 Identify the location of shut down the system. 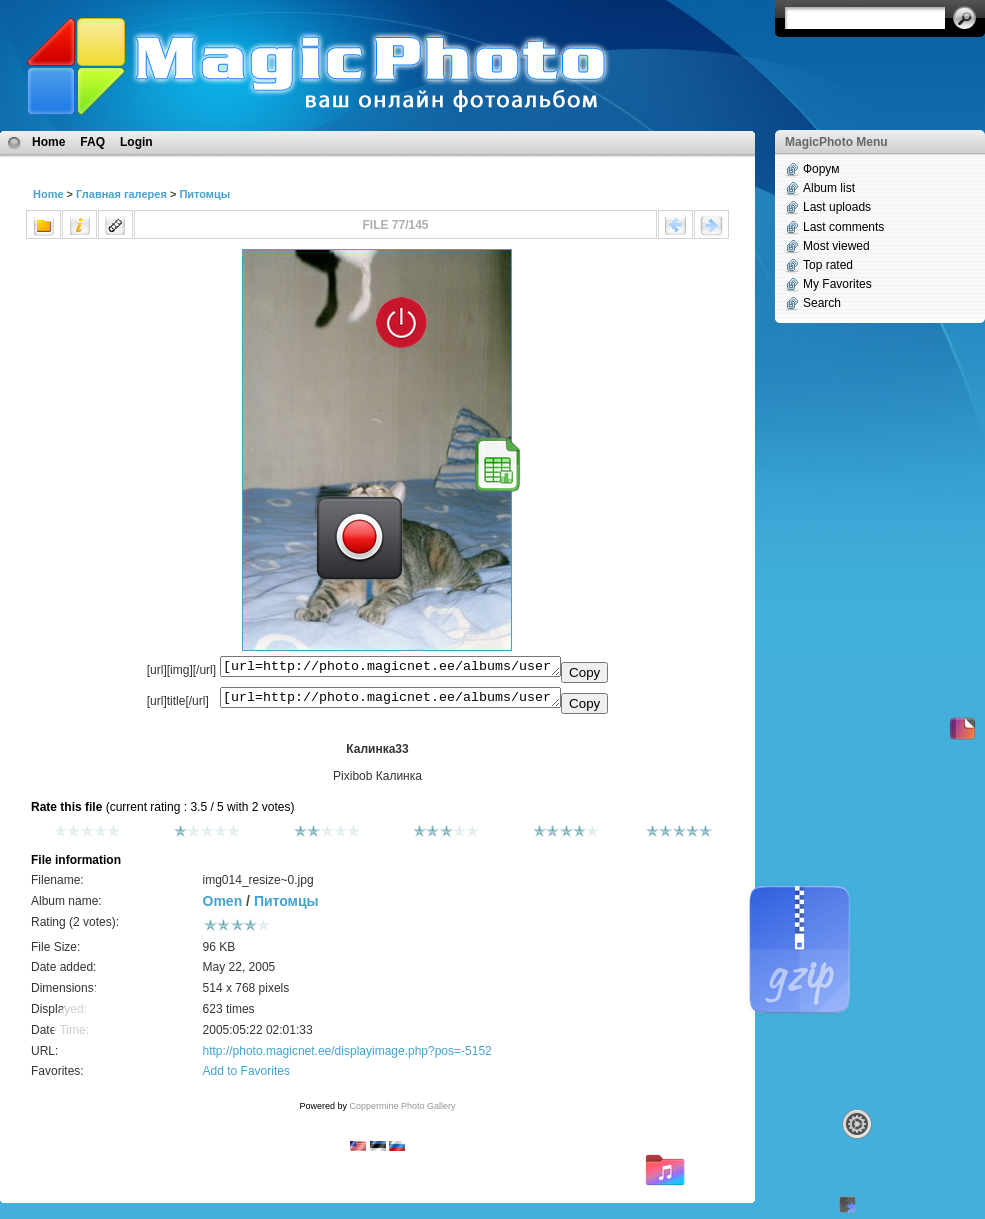
(402, 323).